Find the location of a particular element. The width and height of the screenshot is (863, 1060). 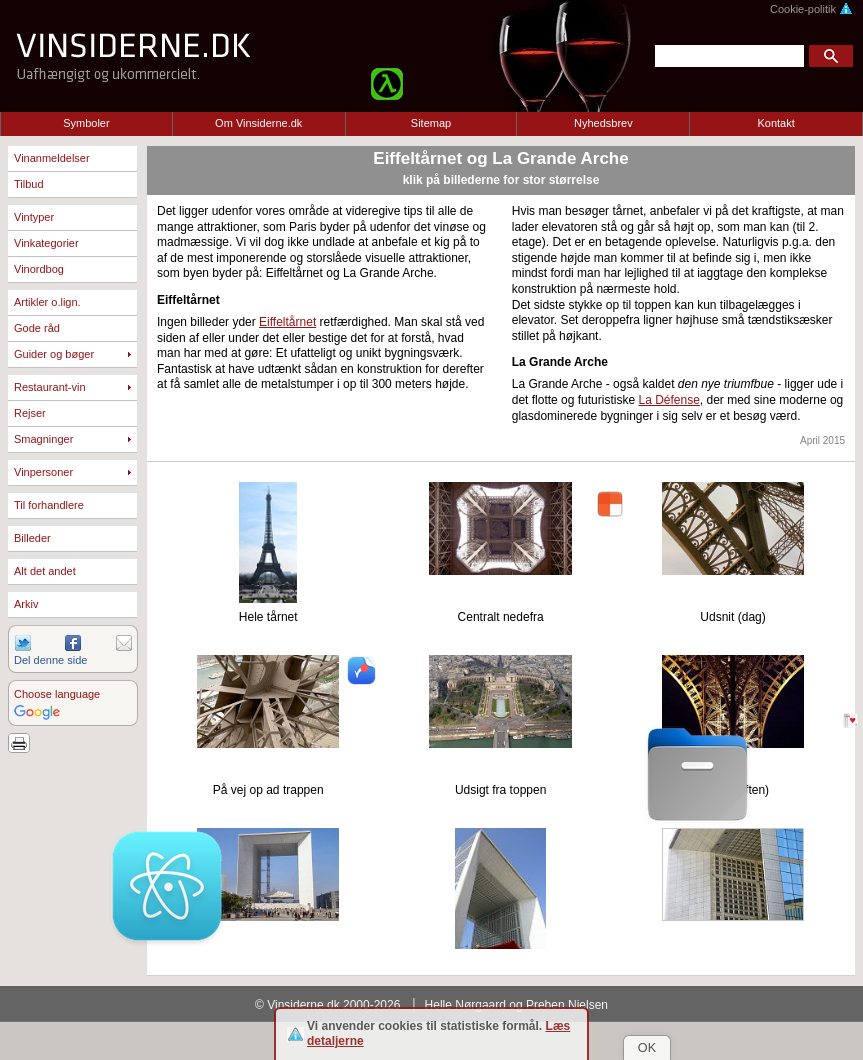

launch half-life: opposing force game is located at coordinates (387, 84).